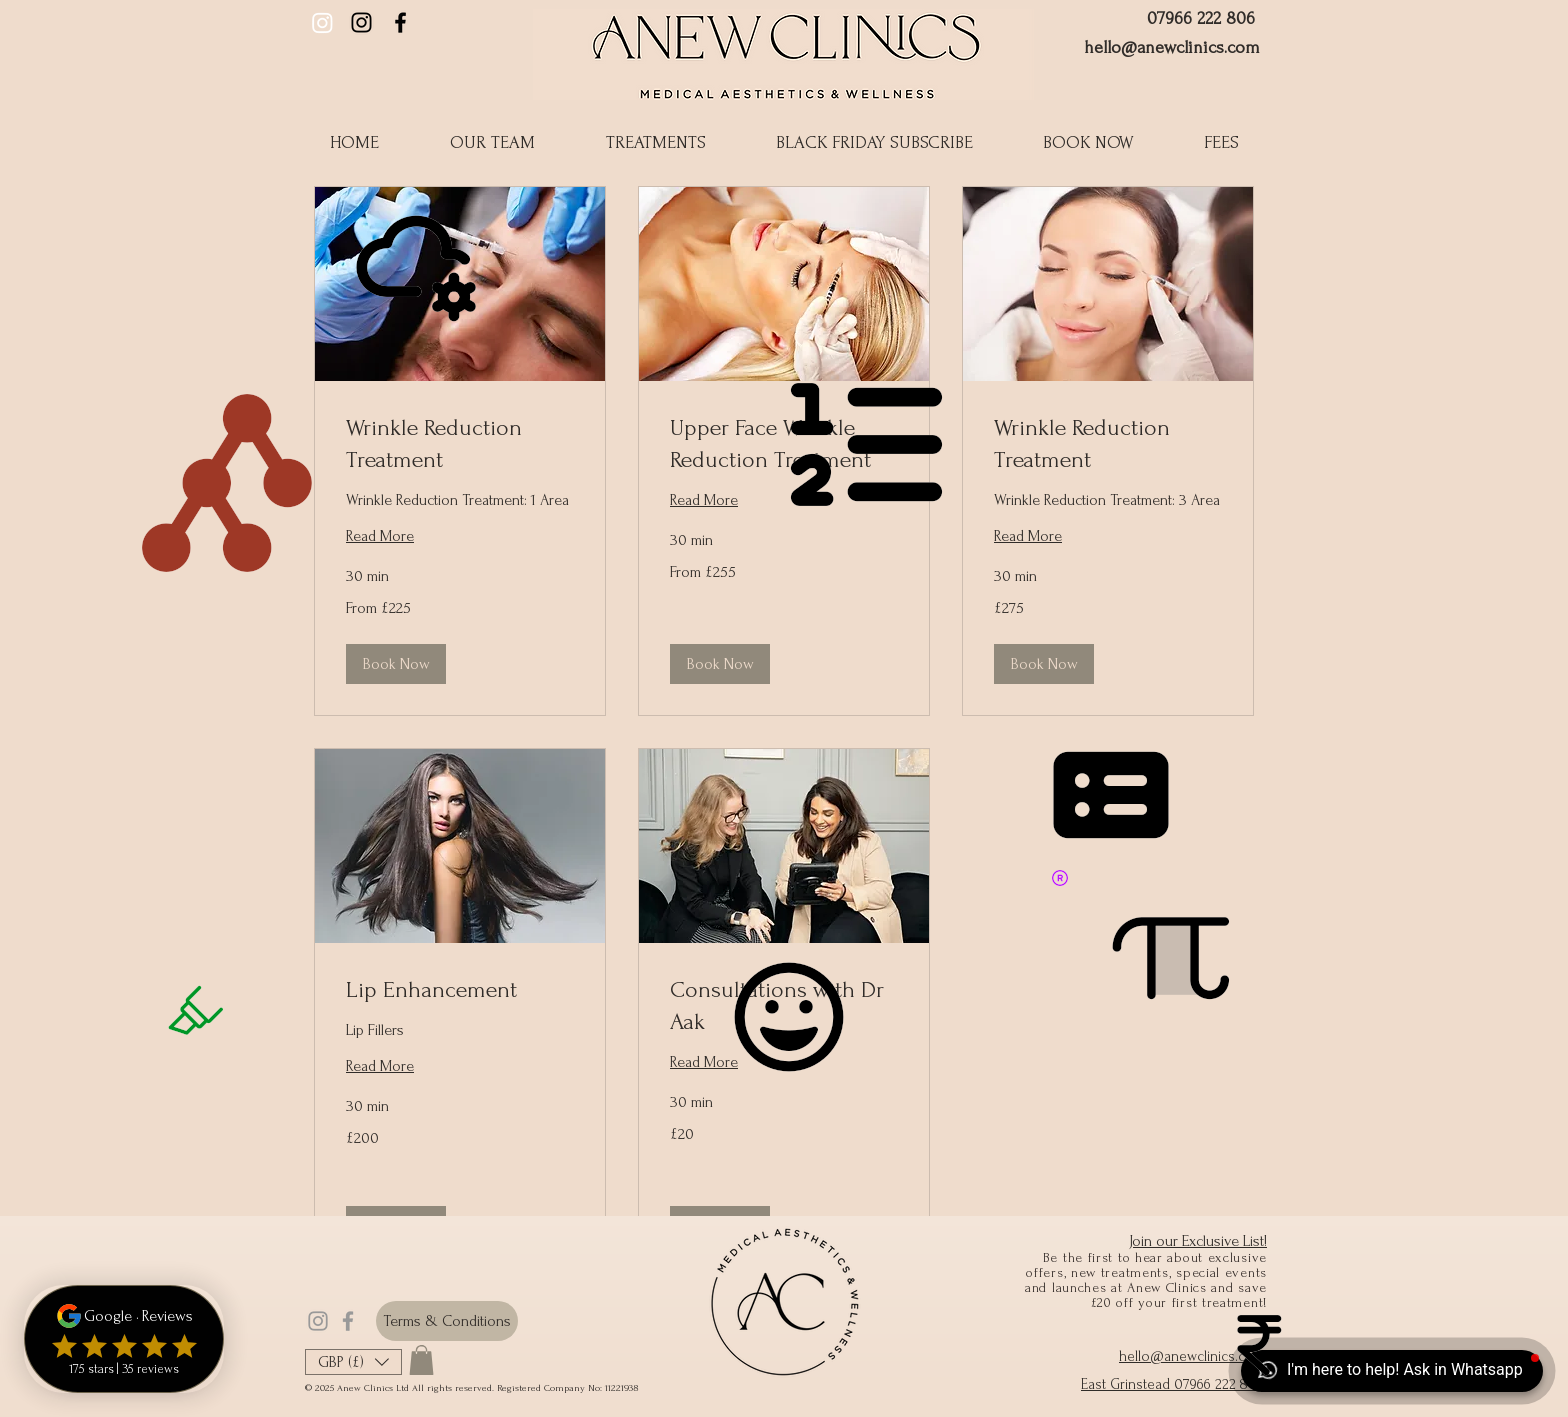 The width and height of the screenshot is (1568, 1417). Describe the element at coordinates (789, 1017) in the screenshot. I see `react with a happy expression` at that location.